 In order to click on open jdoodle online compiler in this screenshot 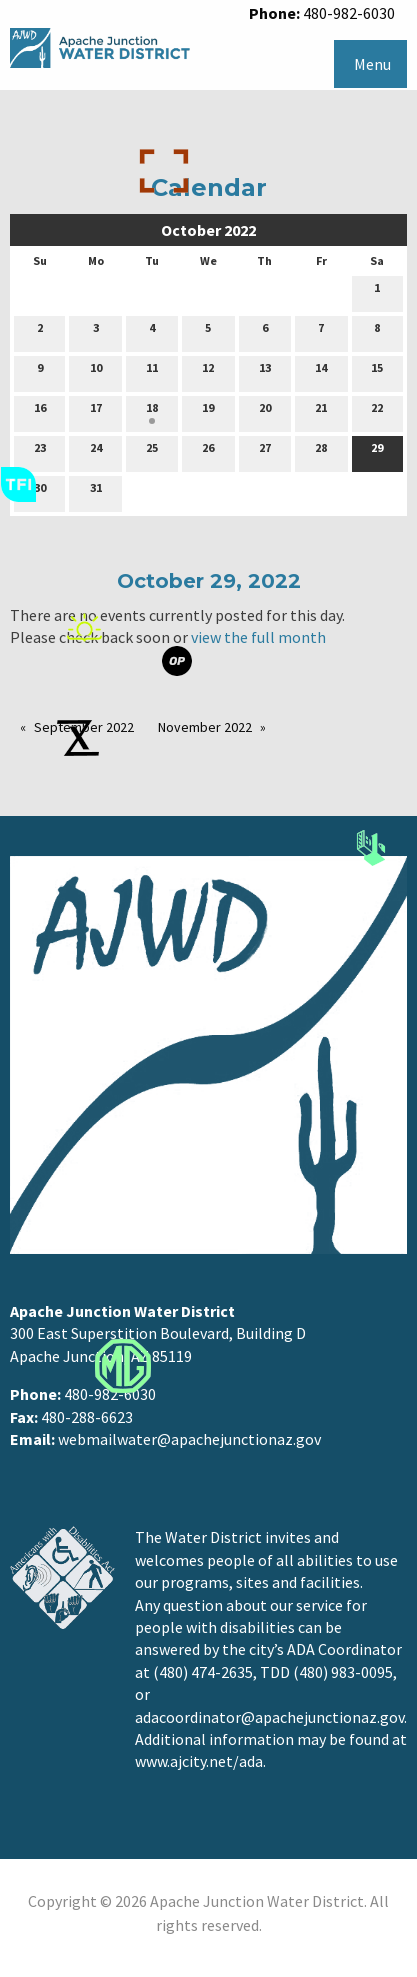, I will do `click(84, 627)`.